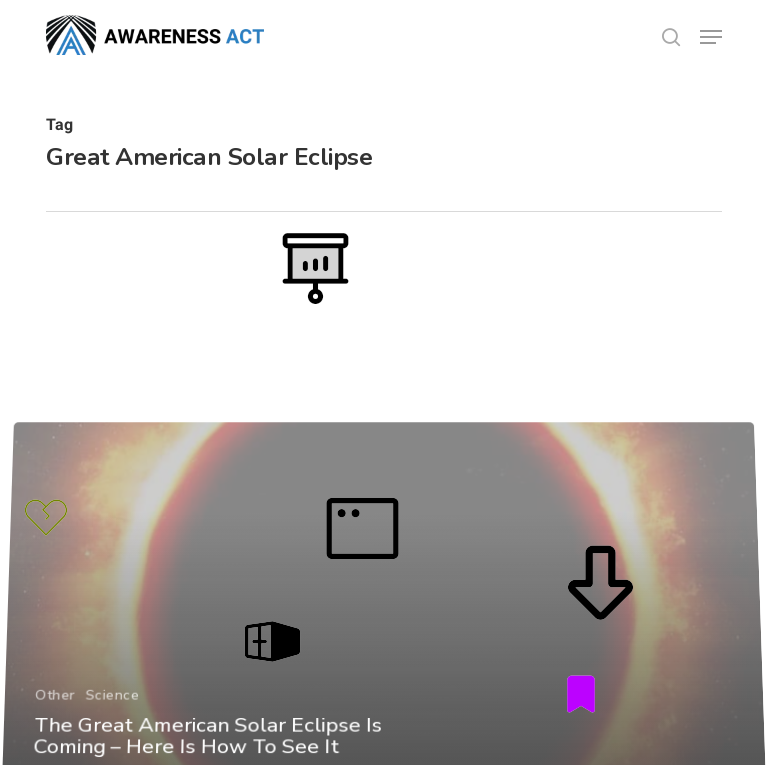  What do you see at coordinates (581, 694) in the screenshot?
I see `save this item for later` at bounding box center [581, 694].